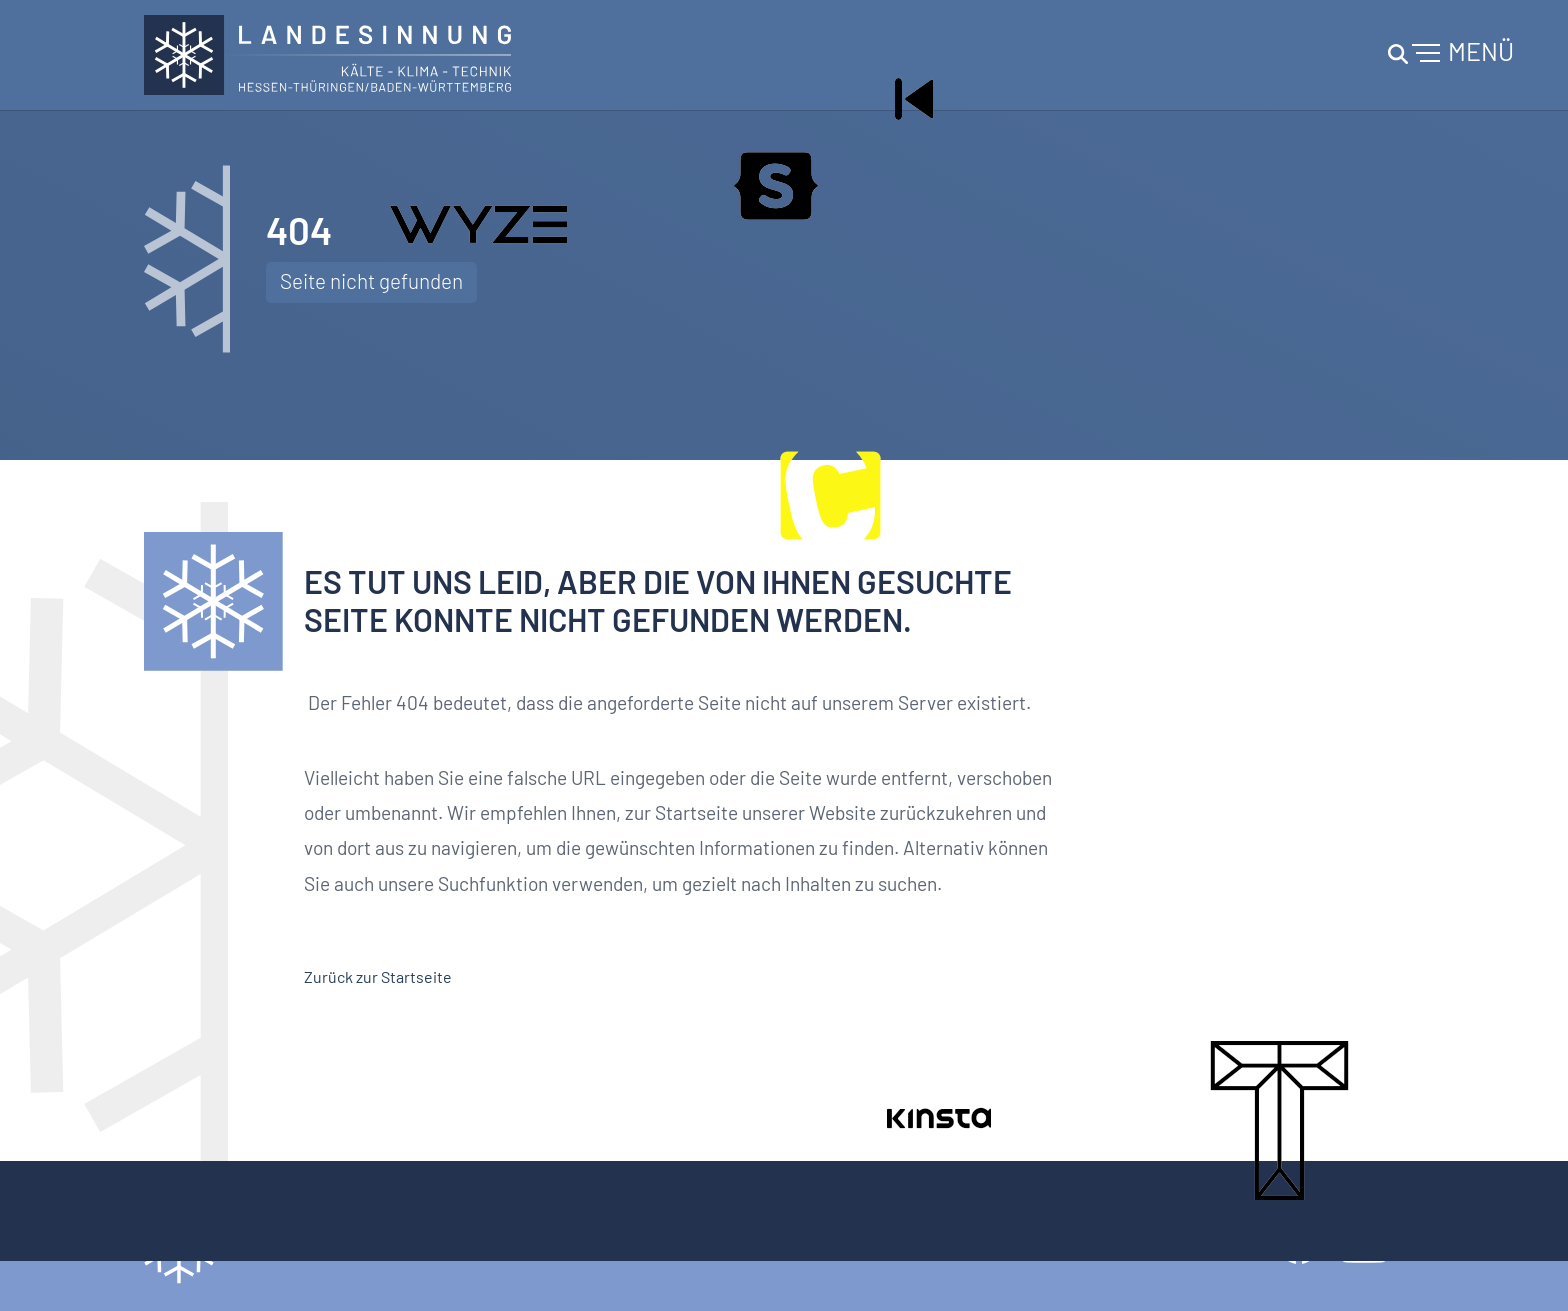  What do you see at coordinates (939, 1118) in the screenshot?
I see `Kinsta web hosting service logo` at bounding box center [939, 1118].